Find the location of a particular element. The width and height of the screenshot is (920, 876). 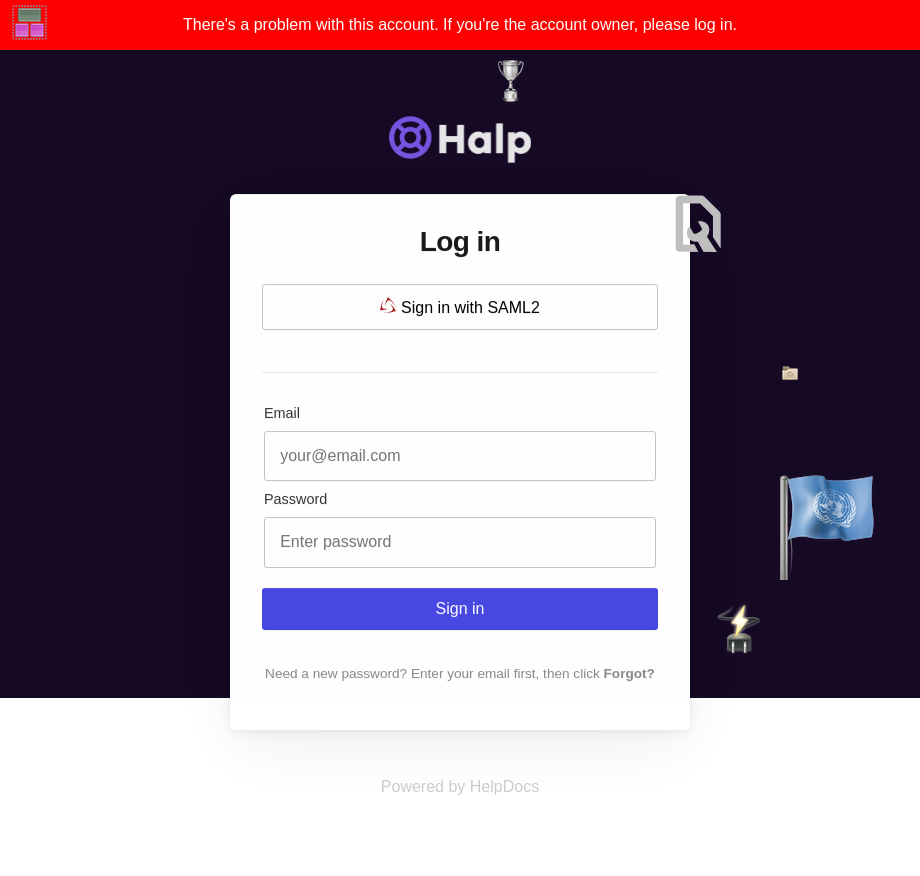

access language and region settings is located at coordinates (826, 527).